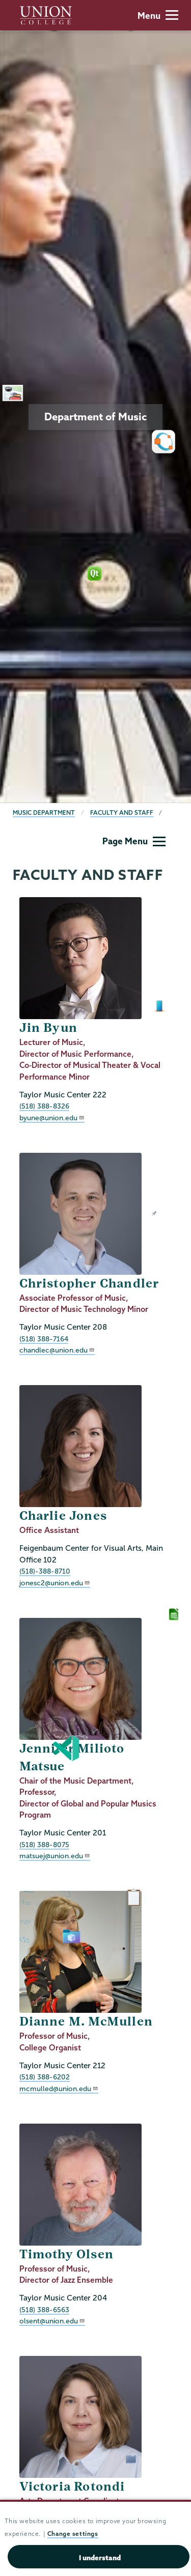  What do you see at coordinates (131, 2460) in the screenshot?
I see `save the current file or document` at bounding box center [131, 2460].